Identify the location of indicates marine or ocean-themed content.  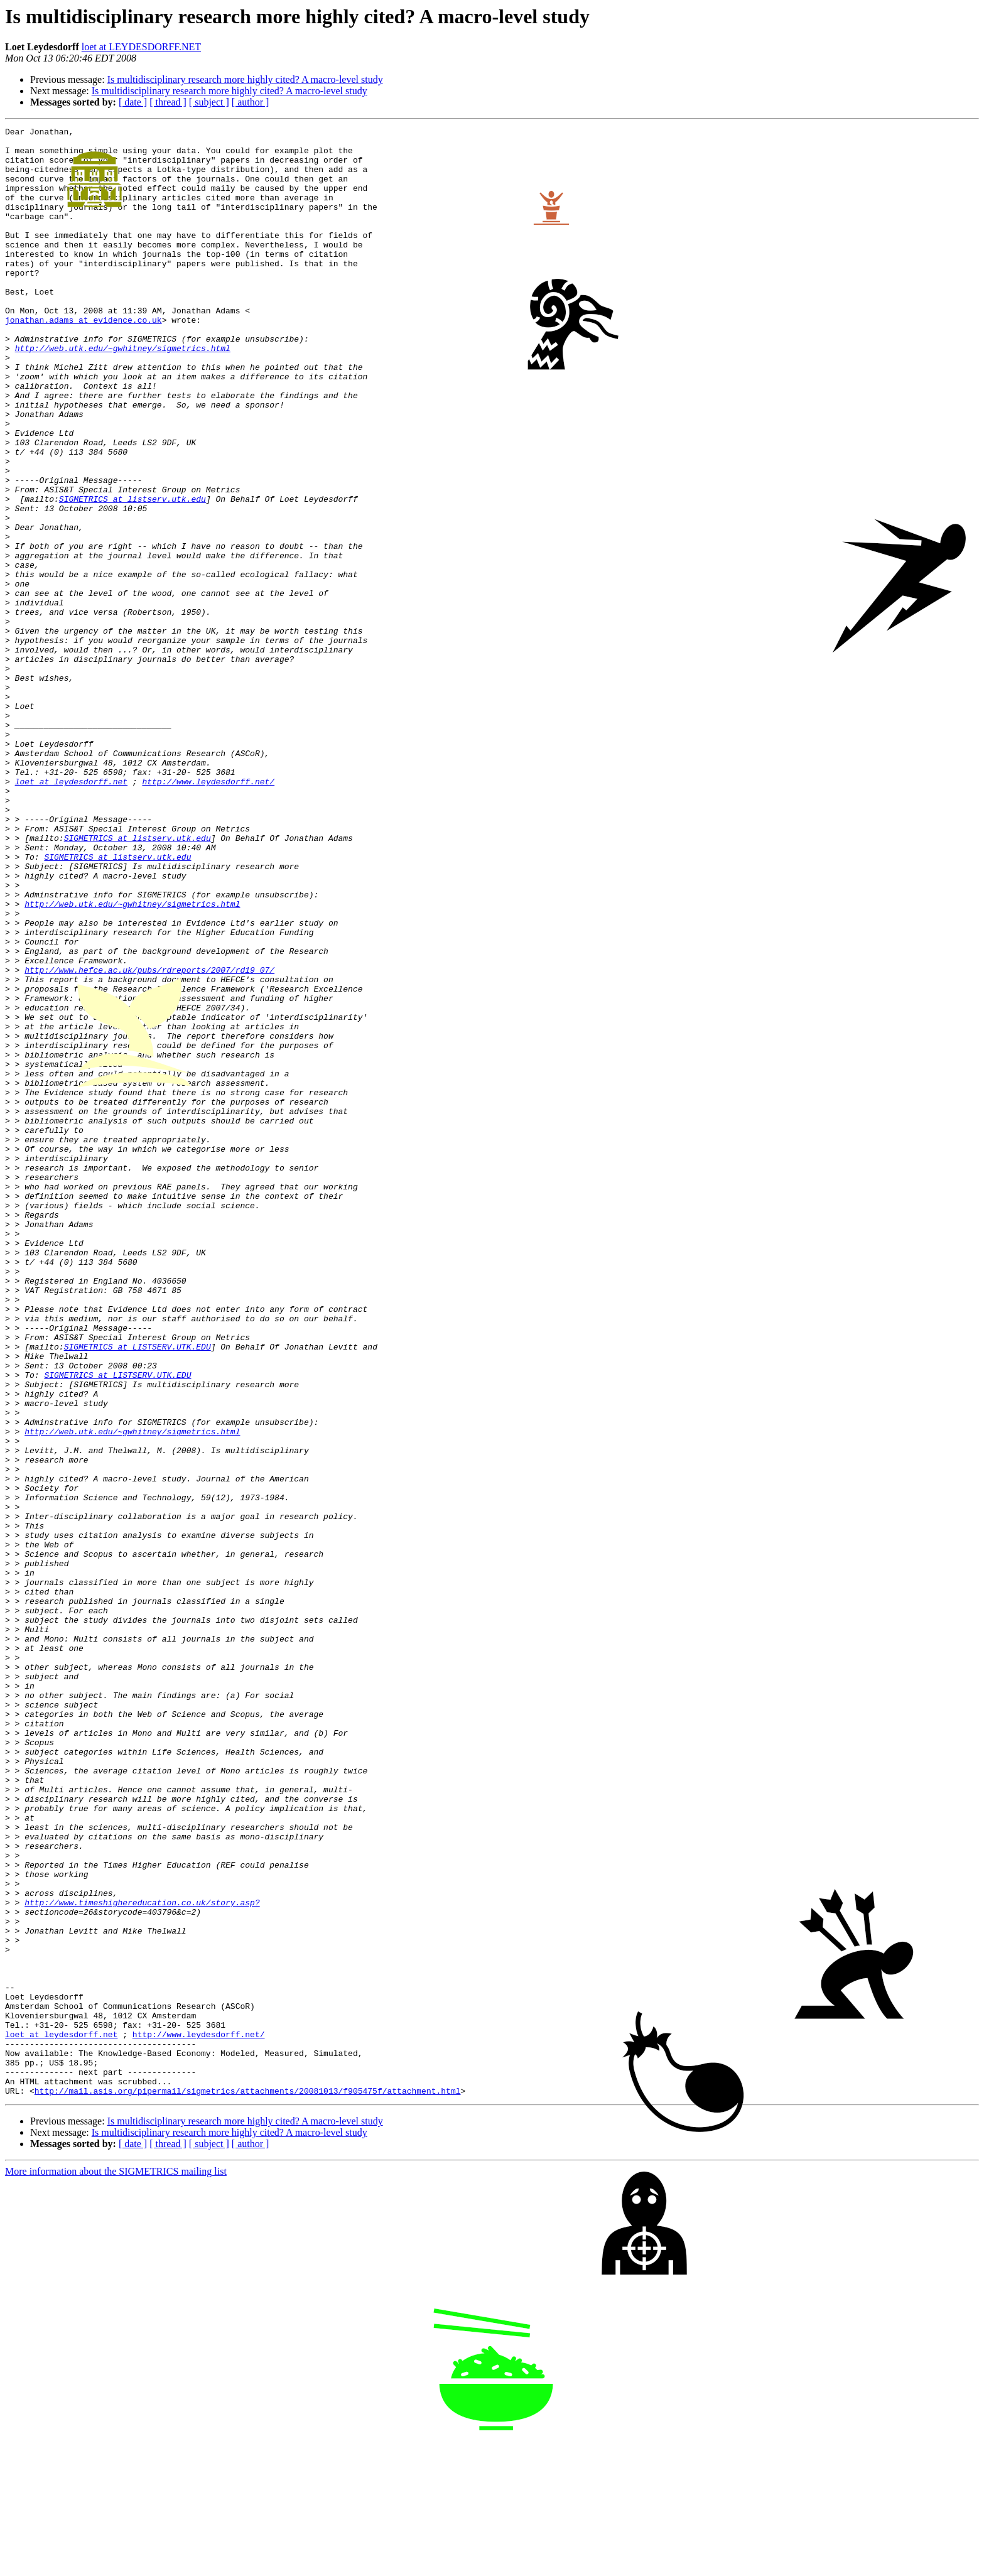
(133, 1030).